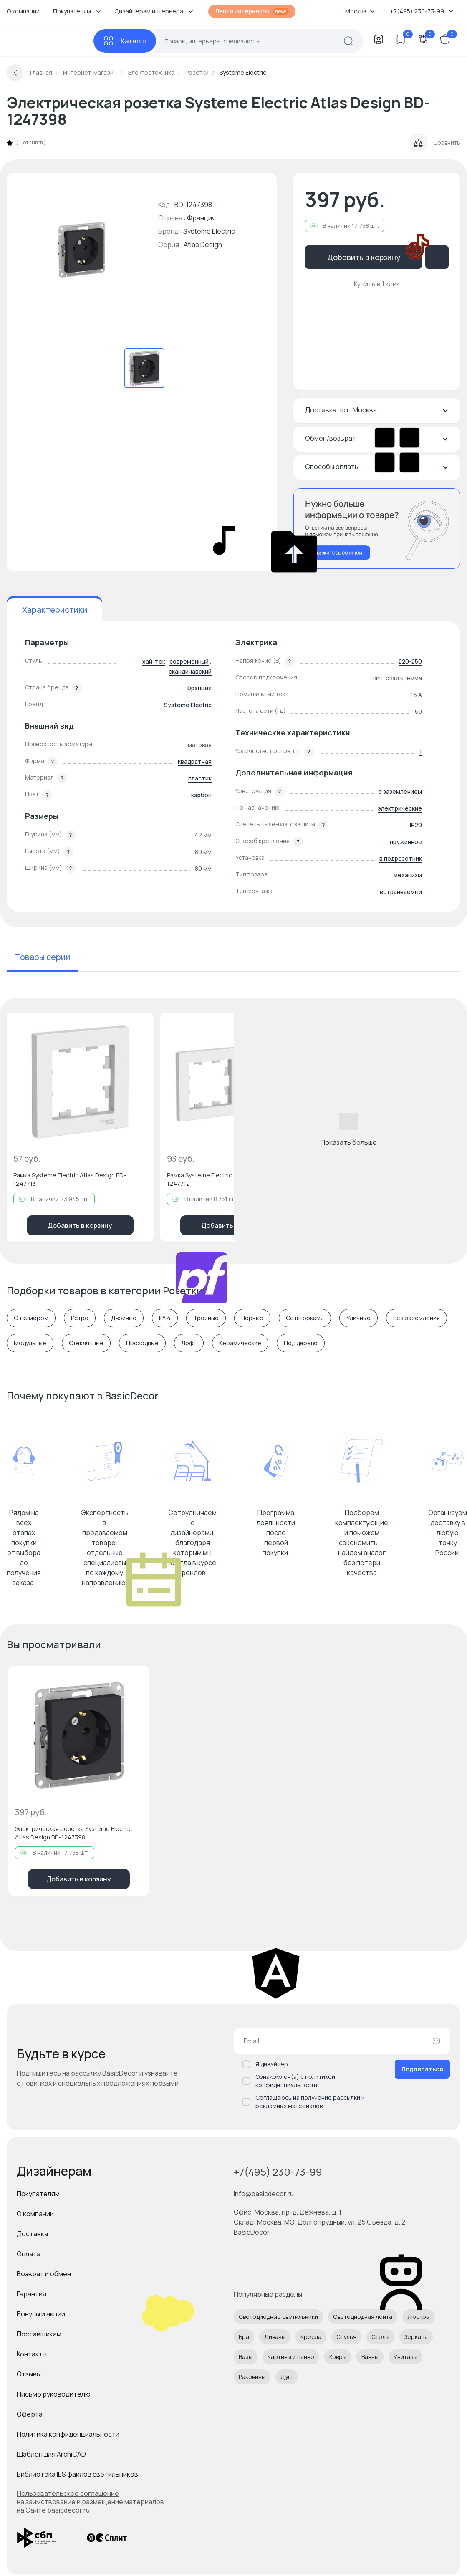 The height and width of the screenshot is (2576, 467). Describe the element at coordinates (401, 2283) in the screenshot. I see `access AI assistant or chatbot feature` at that location.